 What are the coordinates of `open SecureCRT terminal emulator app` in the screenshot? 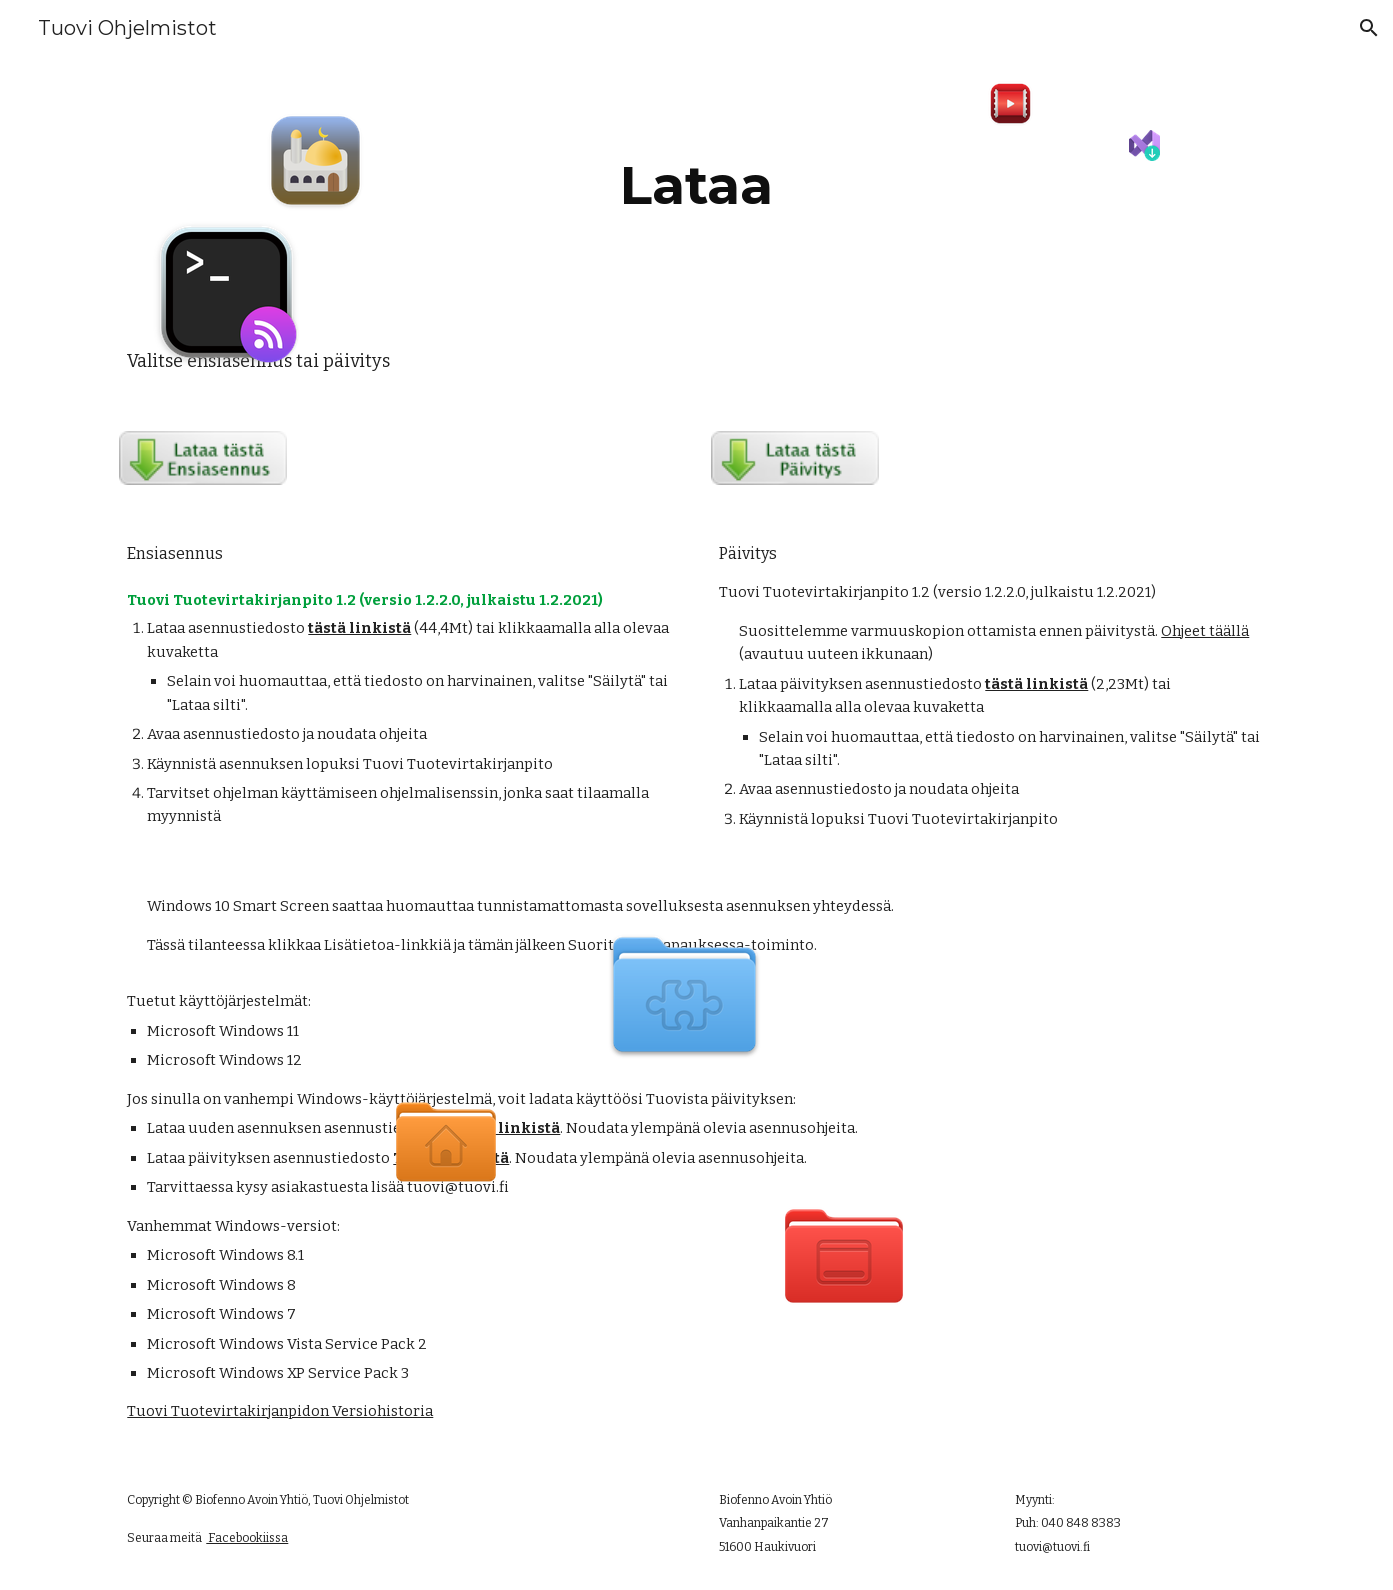 It's located at (226, 292).